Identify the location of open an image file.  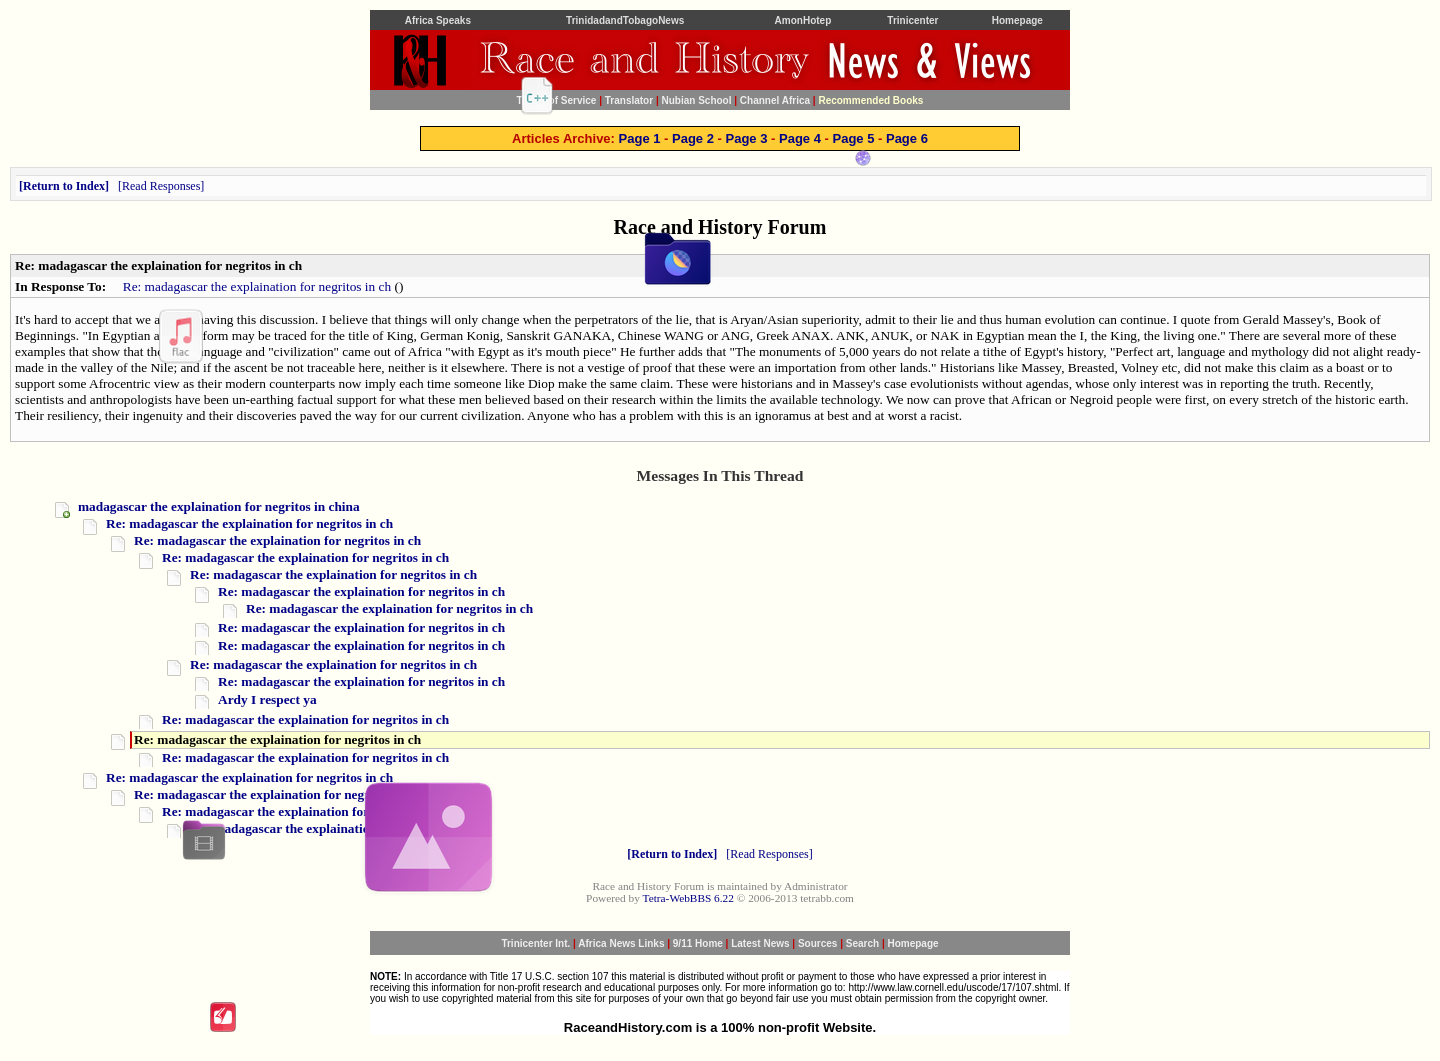
(428, 832).